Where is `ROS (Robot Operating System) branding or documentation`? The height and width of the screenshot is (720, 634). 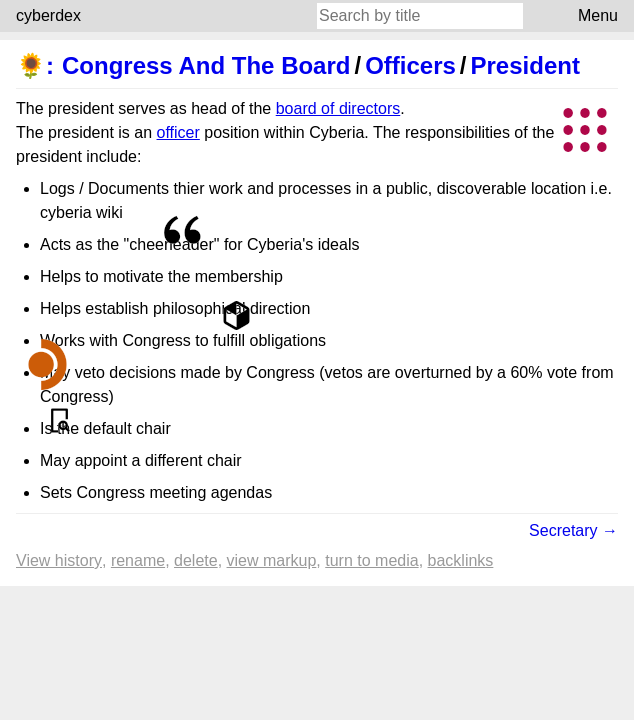
ROS (Robot Operating System) branding or documentation is located at coordinates (585, 130).